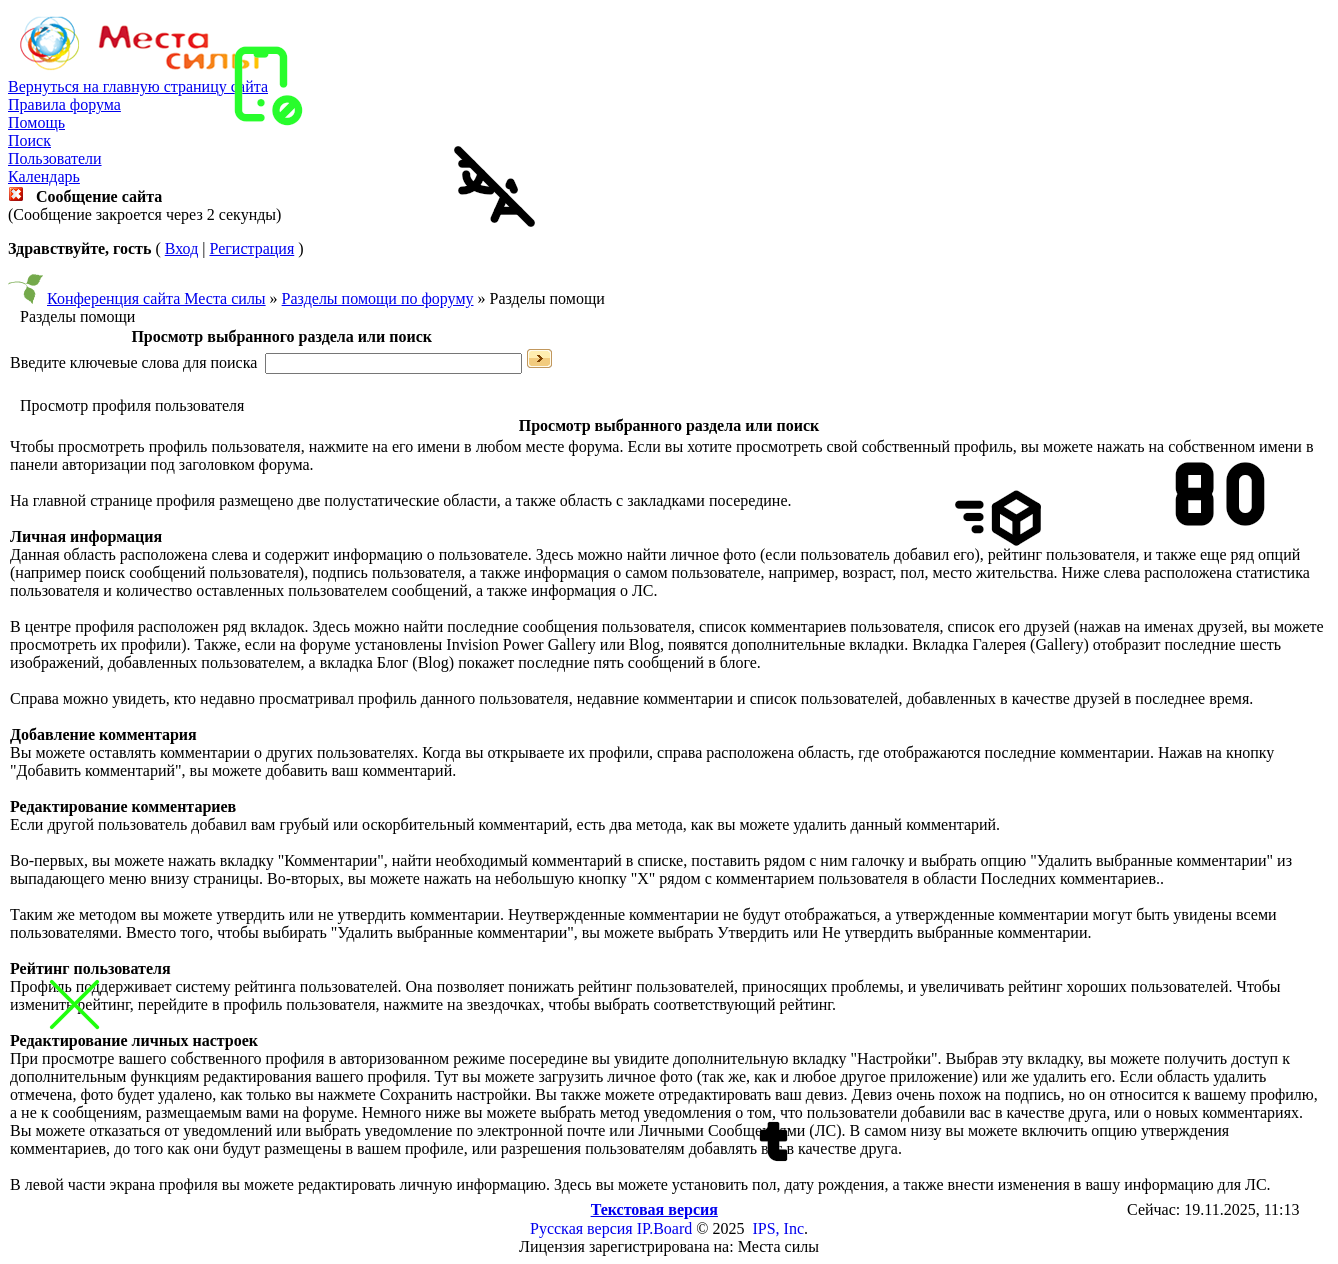 This screenshot has width=1338, height=1264. I want to click on open tumblr app, so click(773, 1141).